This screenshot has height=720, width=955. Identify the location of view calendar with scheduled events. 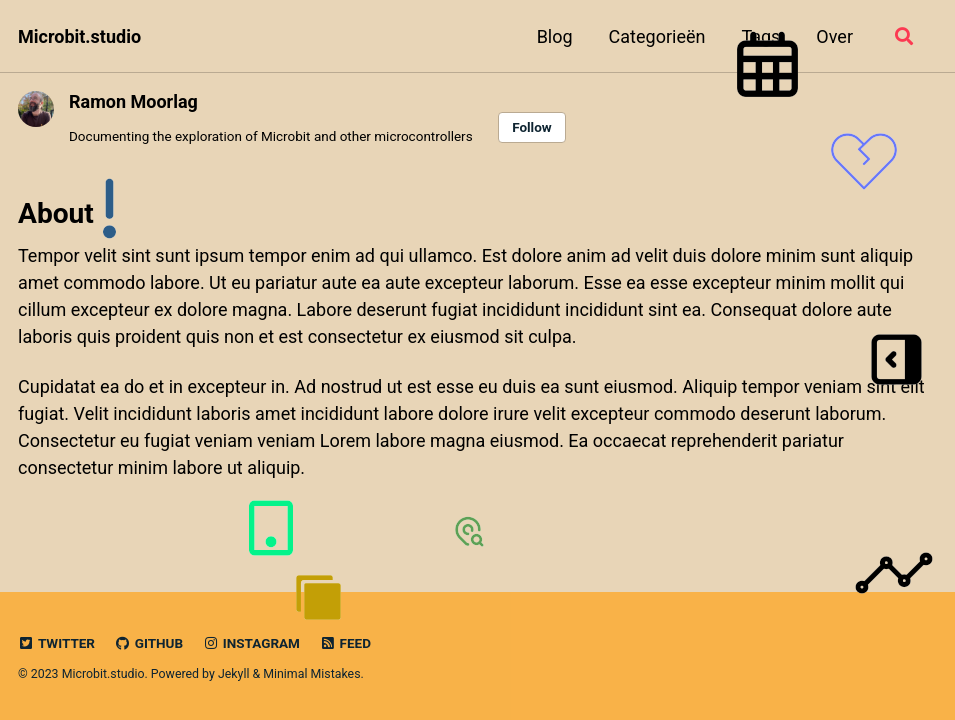
(767, 66).